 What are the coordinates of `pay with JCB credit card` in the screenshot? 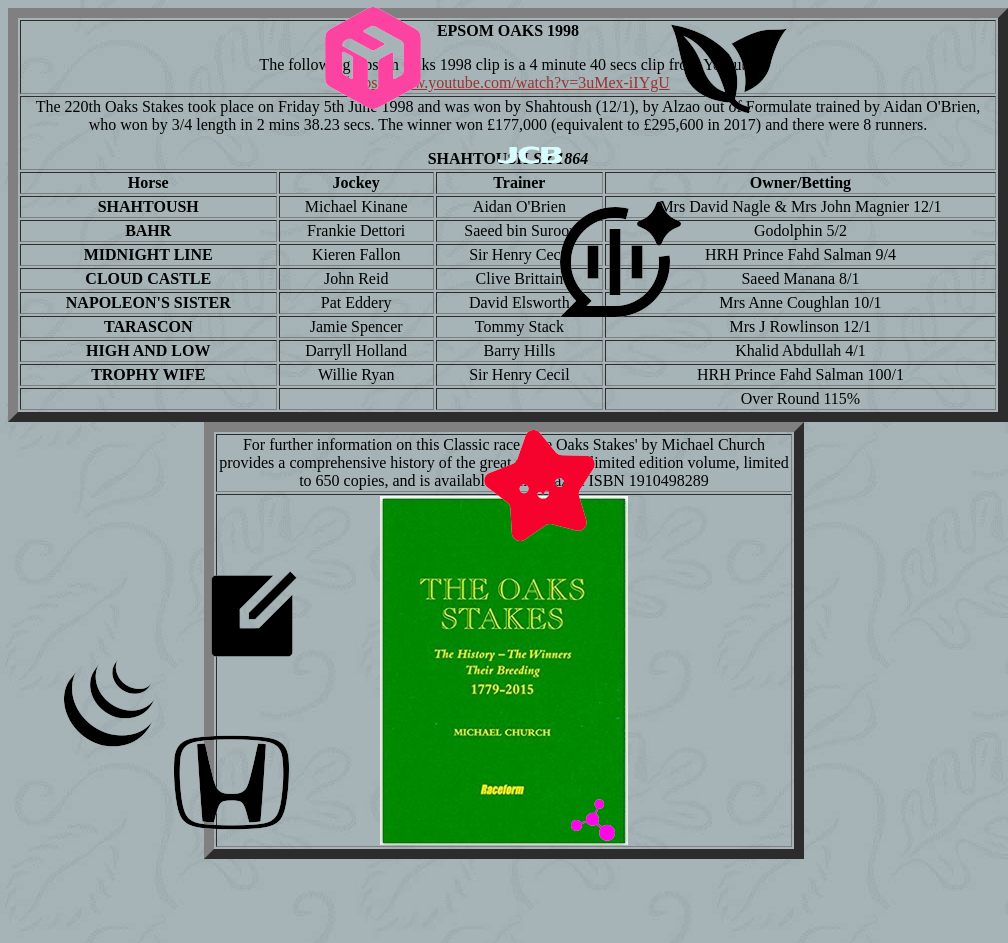 It's located at (530, 155).